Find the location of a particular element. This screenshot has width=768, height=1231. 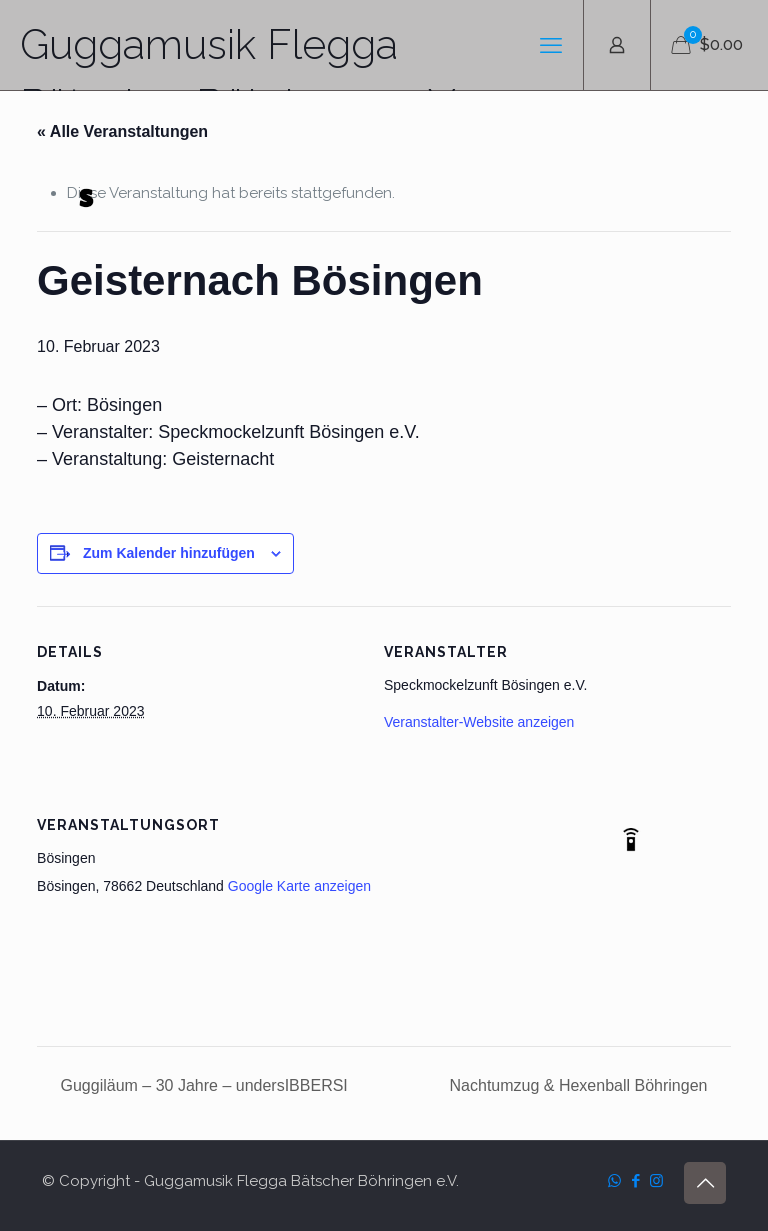

connect to stripe payment processing is located at coordinates (86, 198).